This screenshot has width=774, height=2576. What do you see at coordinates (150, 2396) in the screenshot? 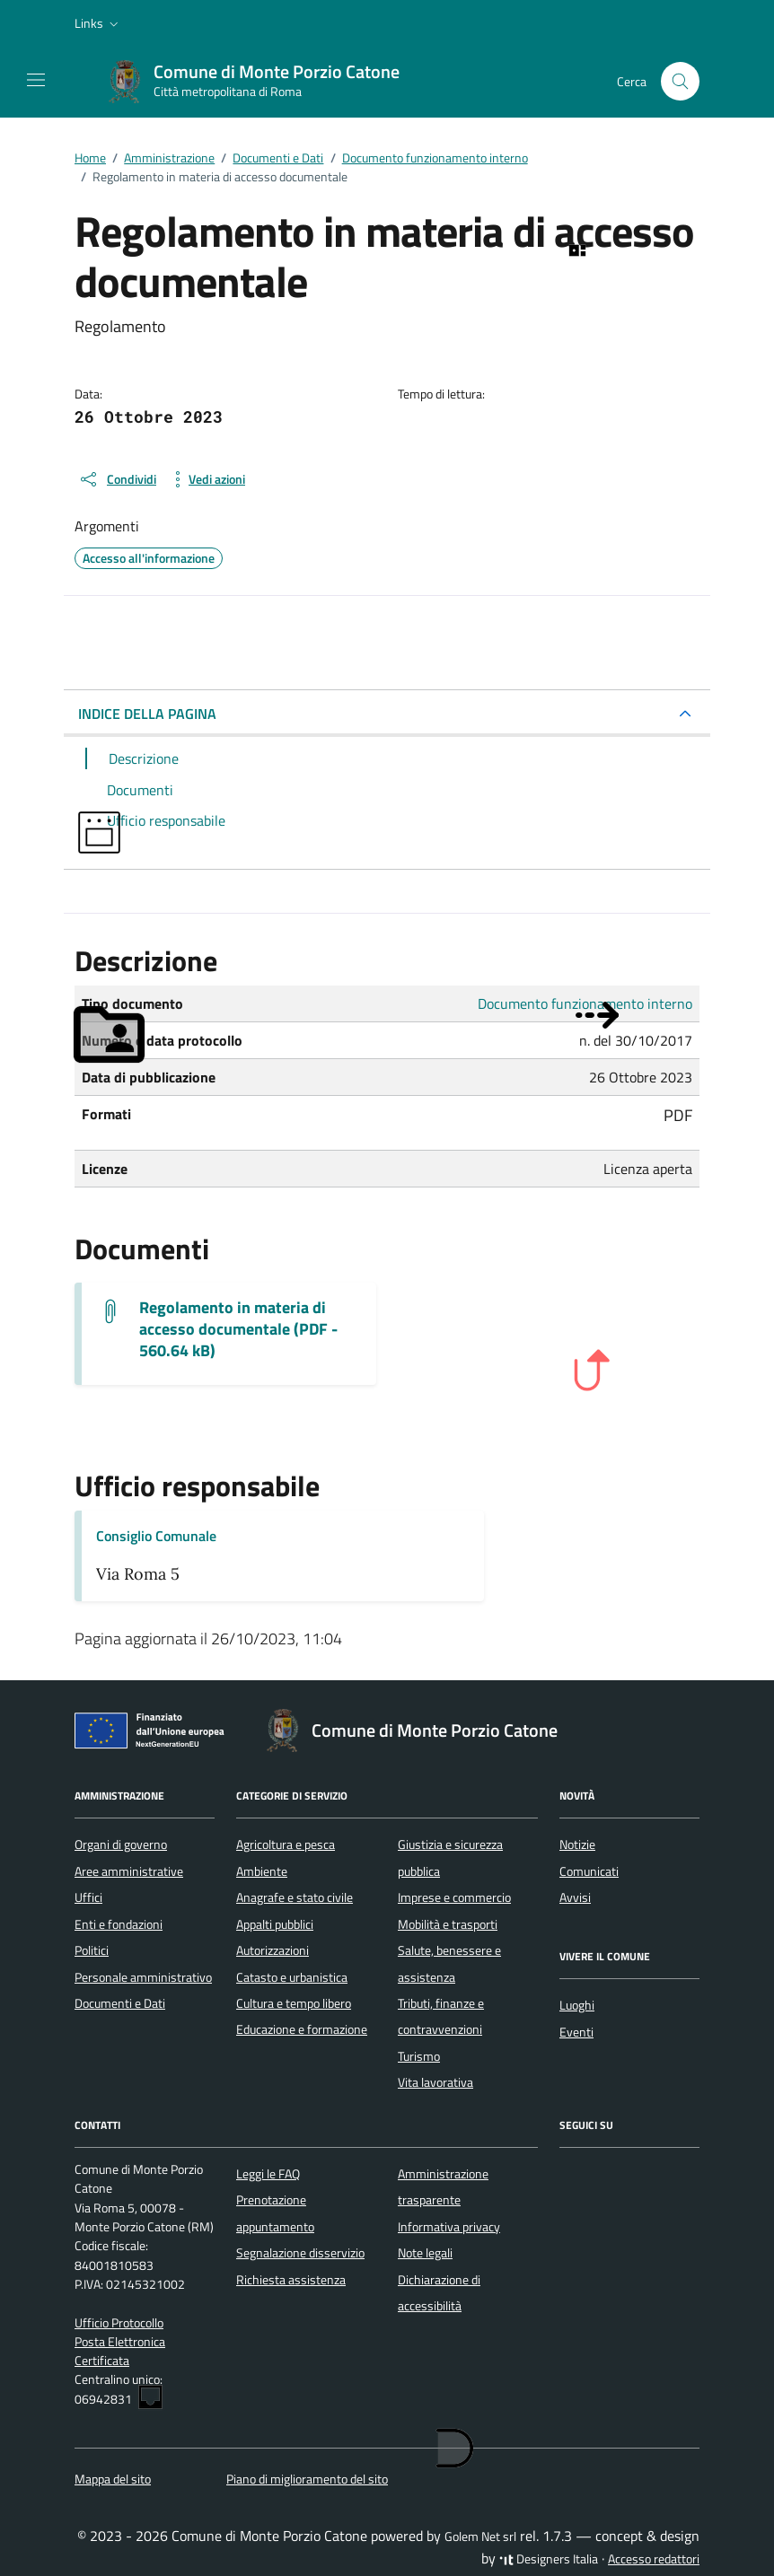
I see `access your inbox` at bounding box center [150, 2396].